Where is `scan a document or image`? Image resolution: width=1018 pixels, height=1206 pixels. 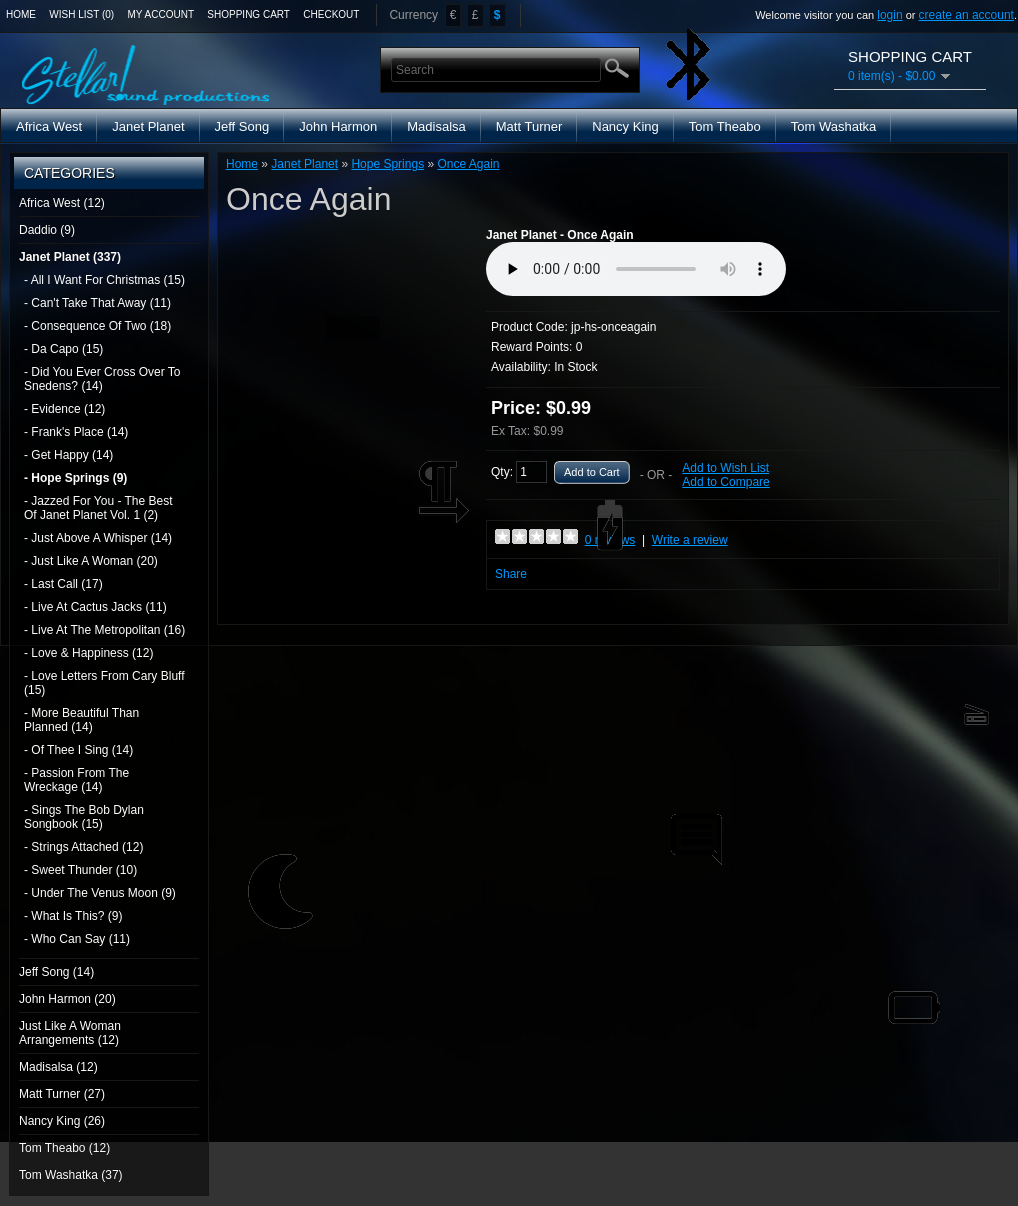
scan a document or image is located at coordinates (976, 713).